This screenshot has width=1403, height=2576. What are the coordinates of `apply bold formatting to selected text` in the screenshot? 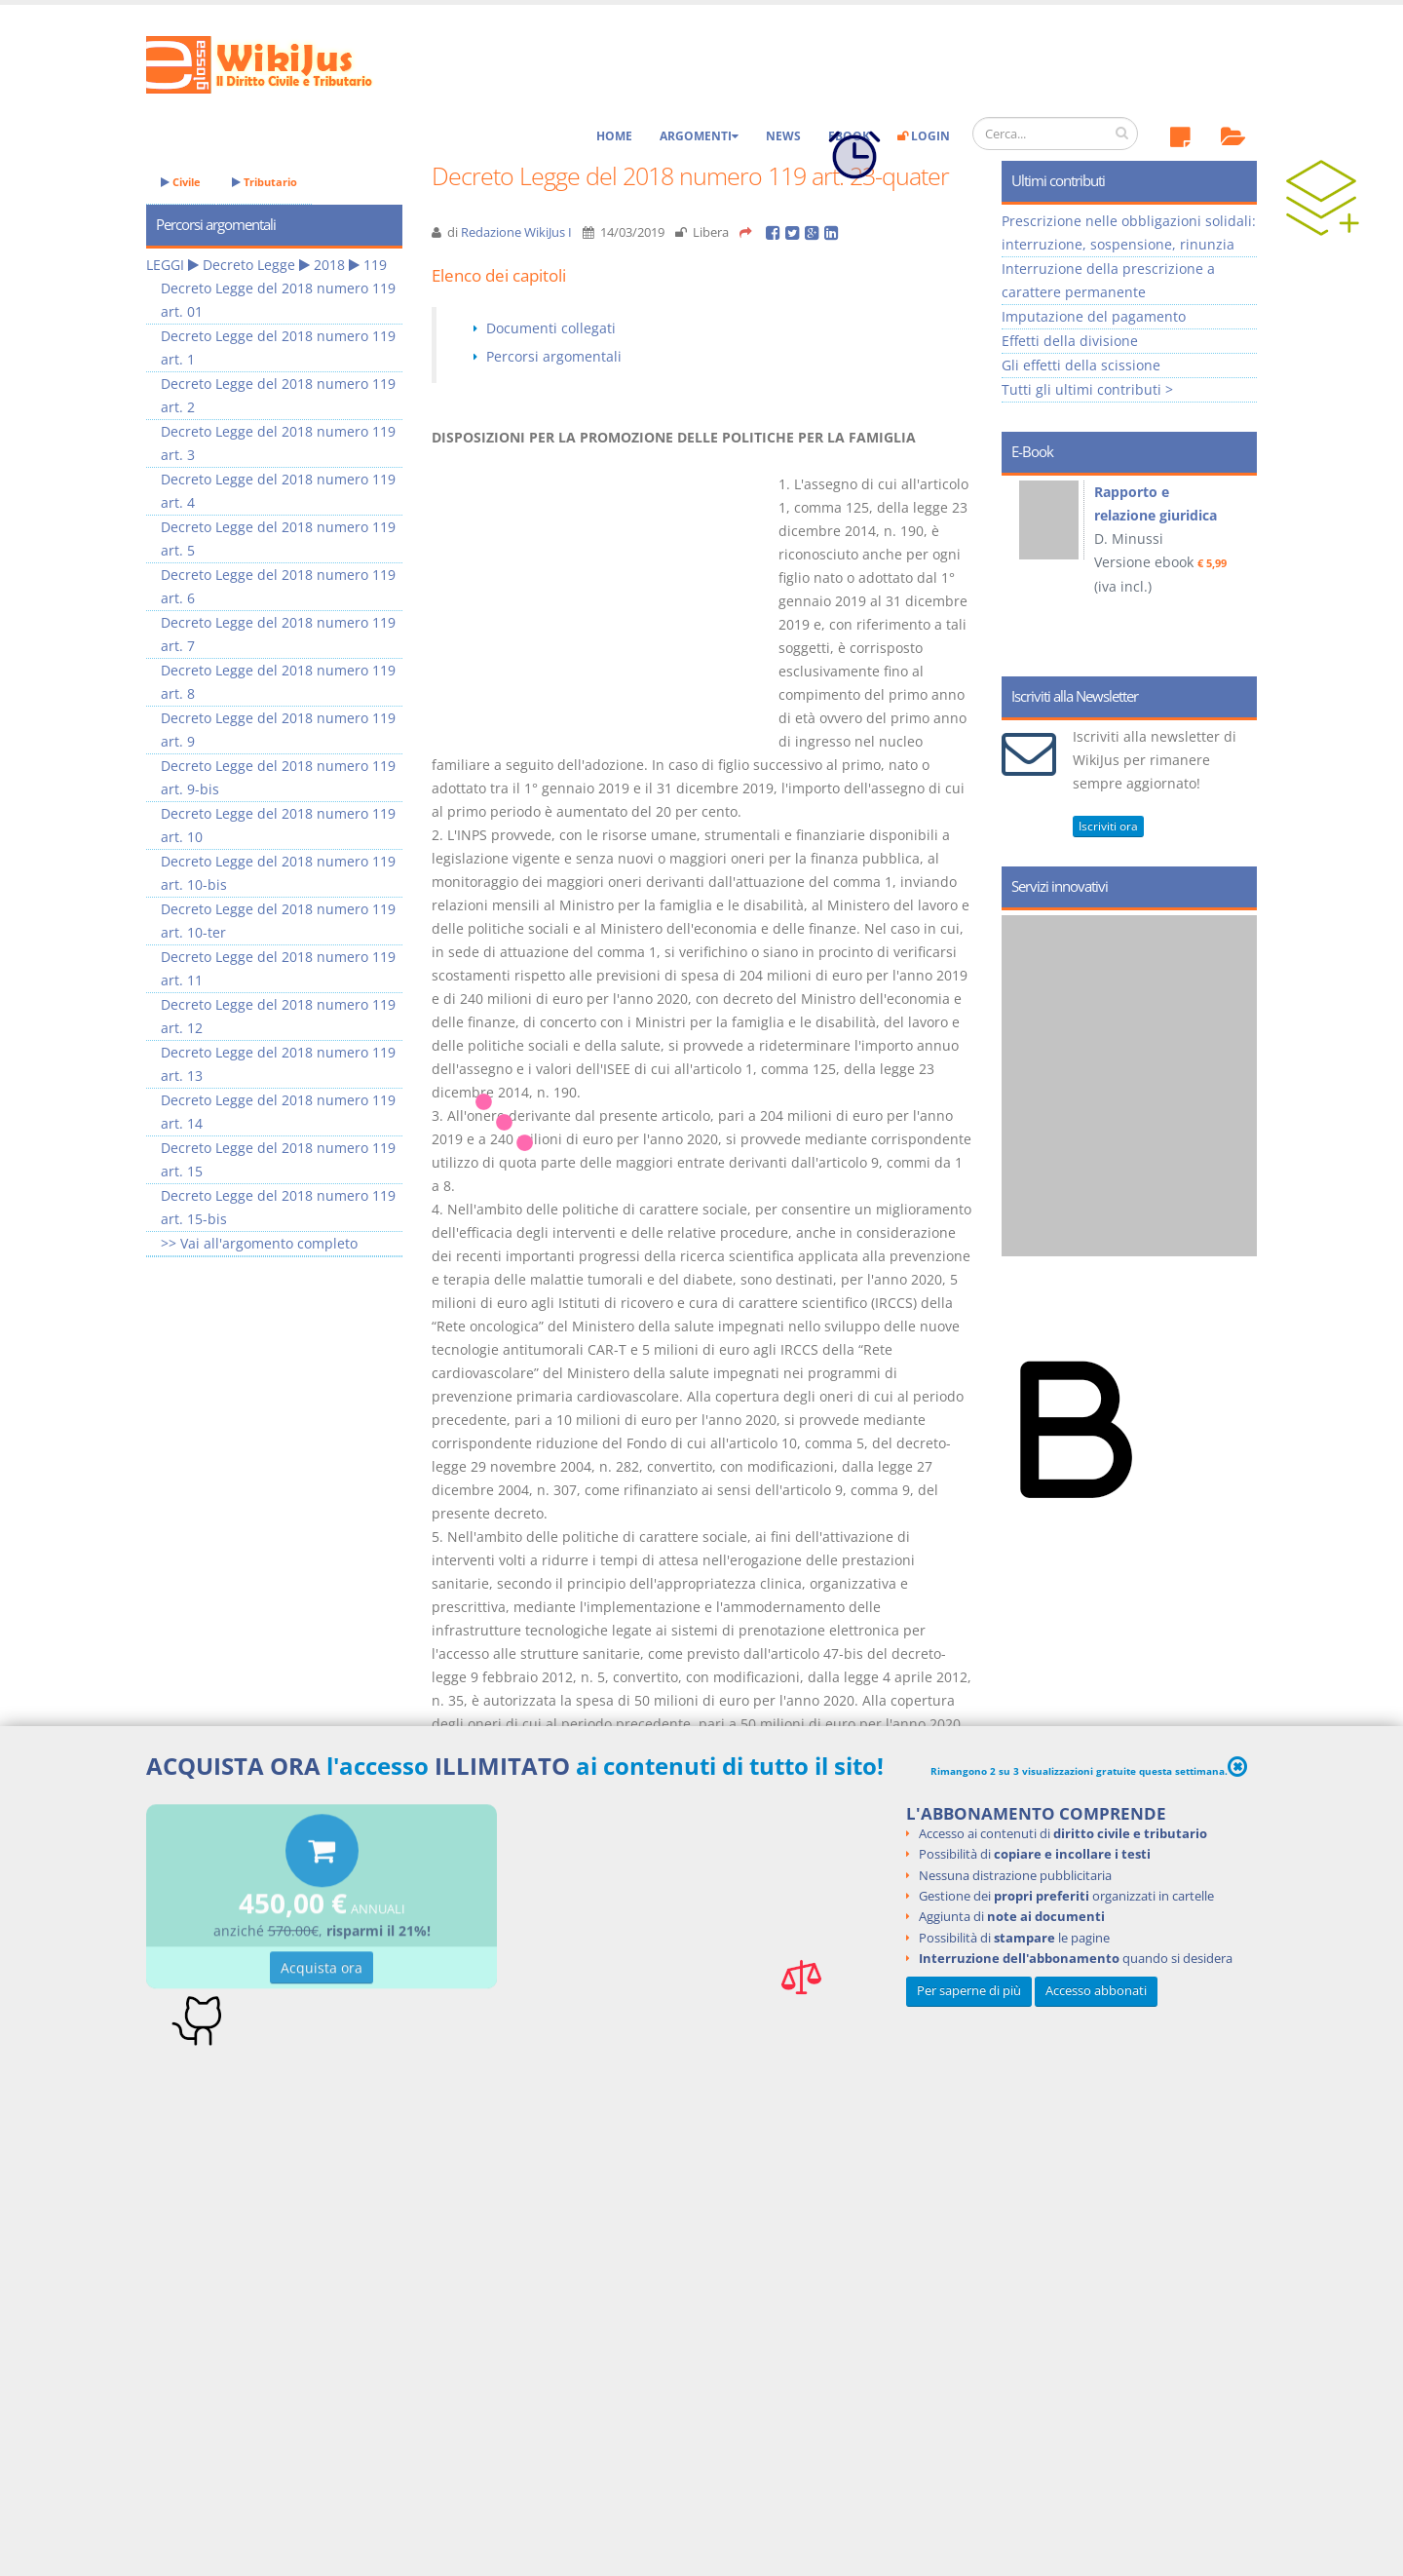 It's located at (1067, 1433).